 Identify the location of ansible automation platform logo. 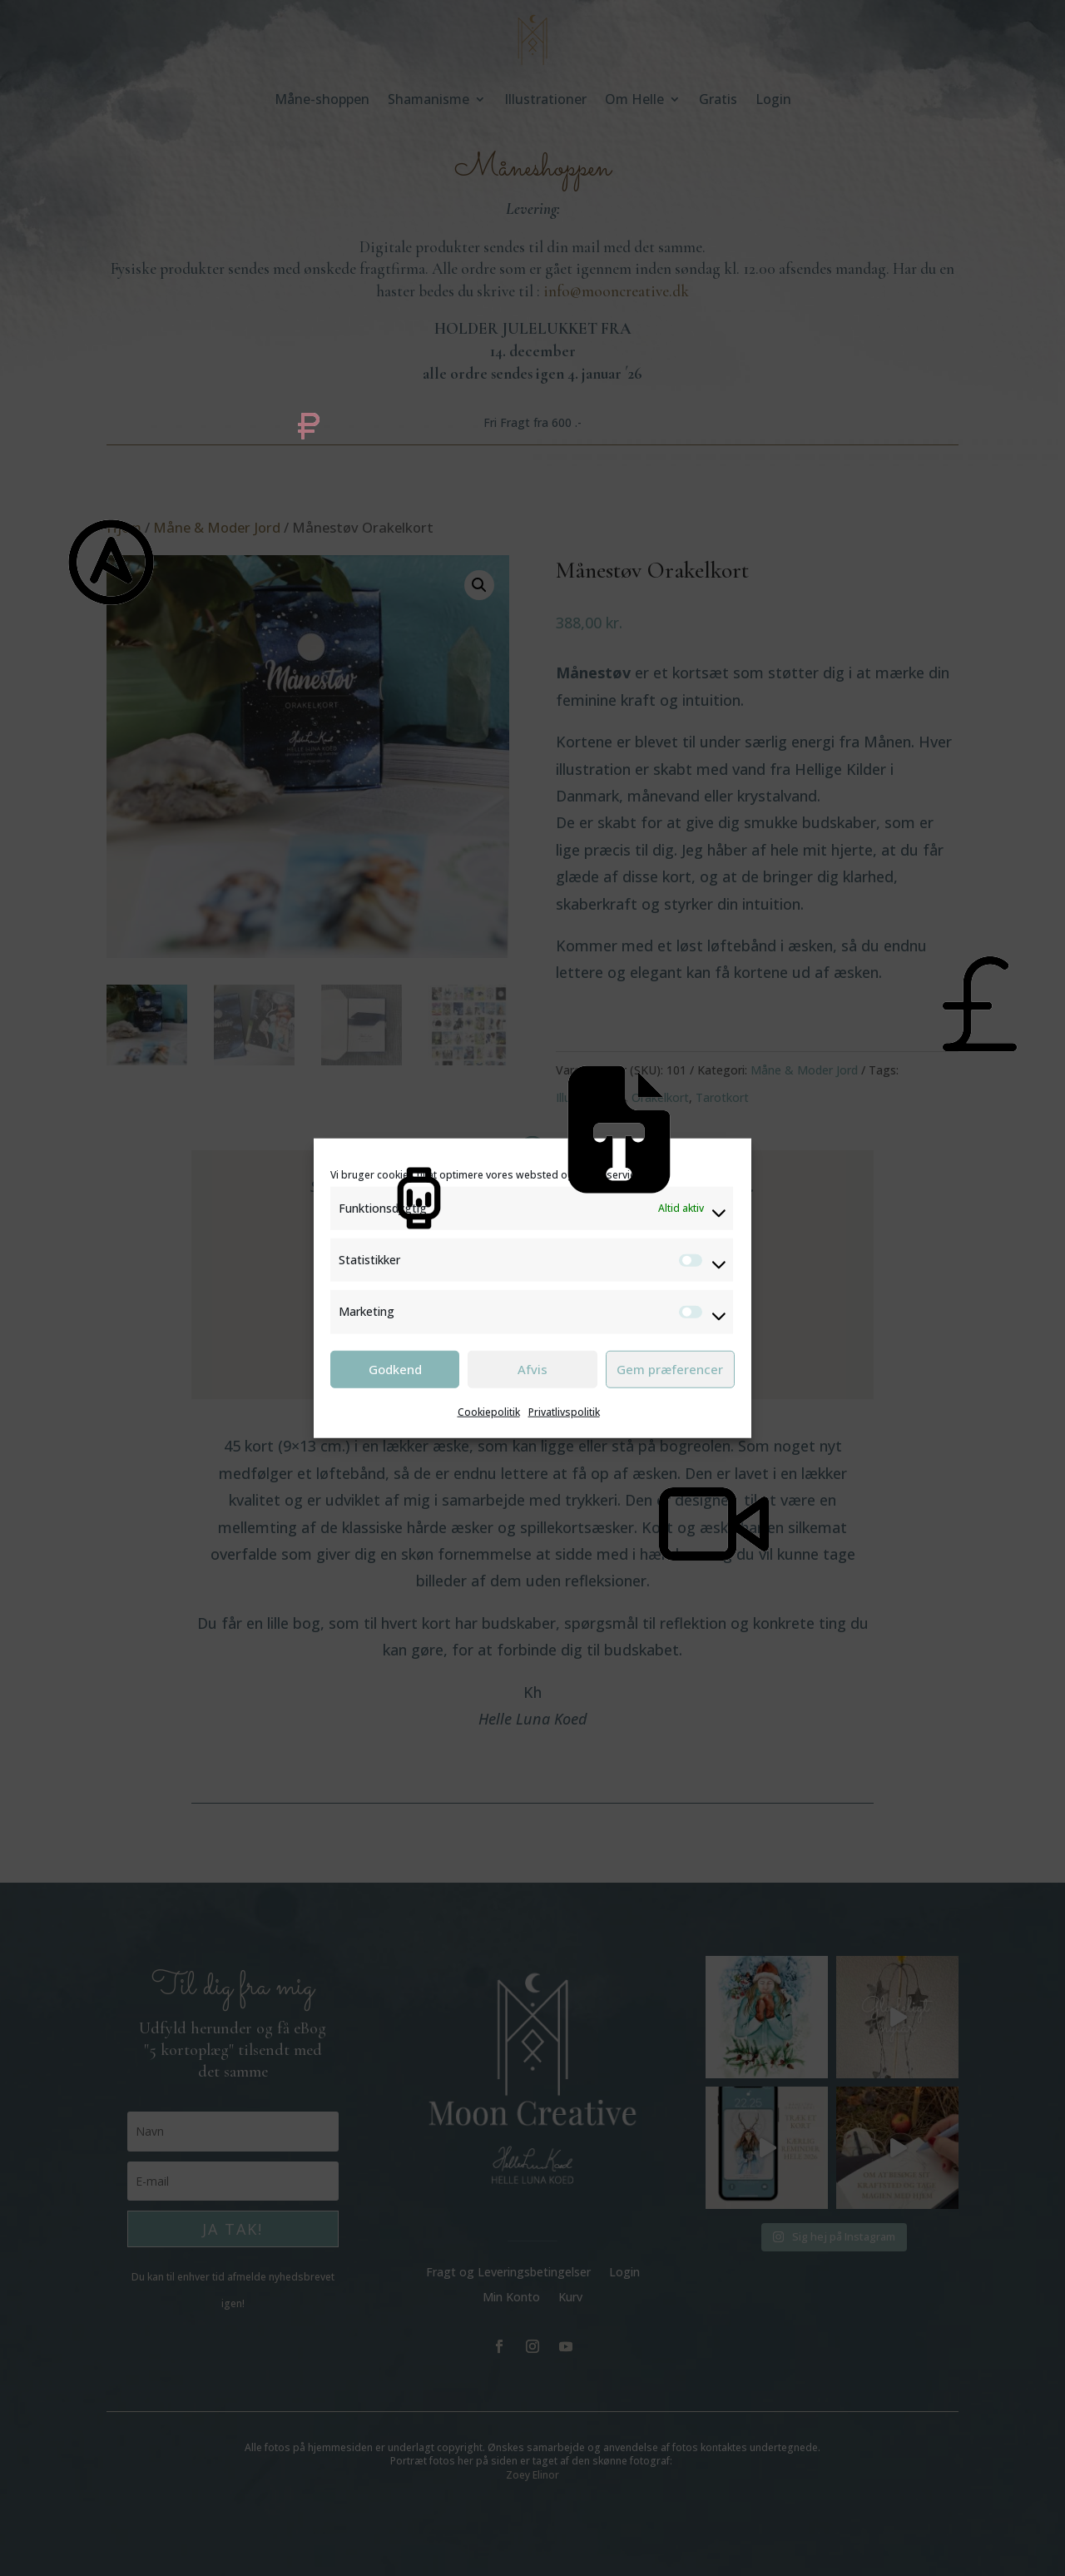
(111, 562).